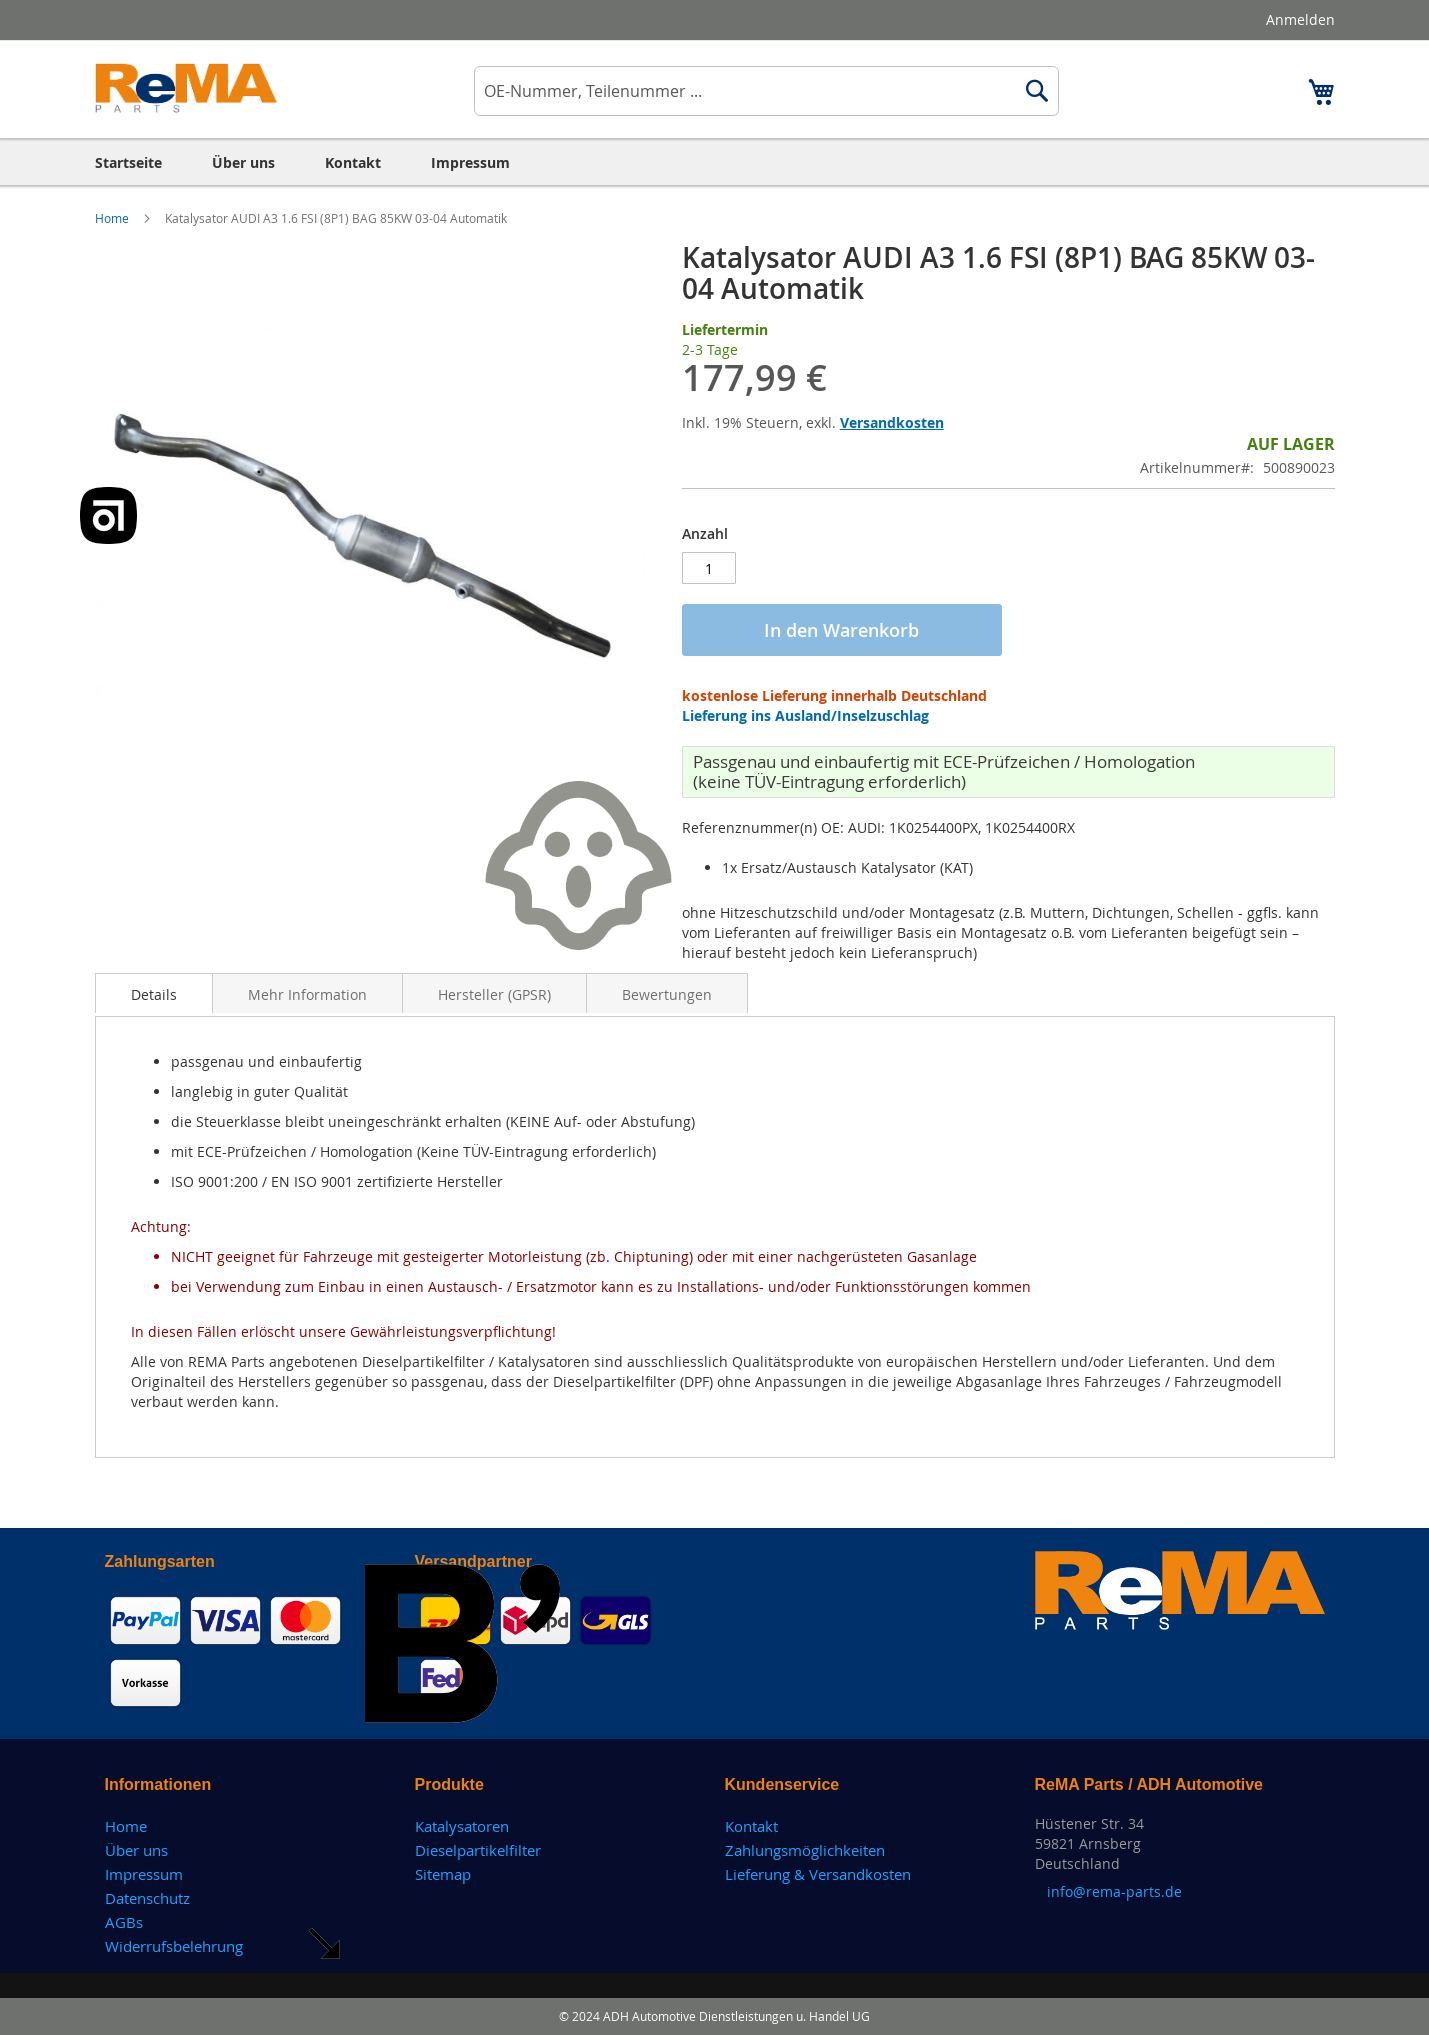  I want to click on ghost mode or incognito status indicator, so click(578, 865).